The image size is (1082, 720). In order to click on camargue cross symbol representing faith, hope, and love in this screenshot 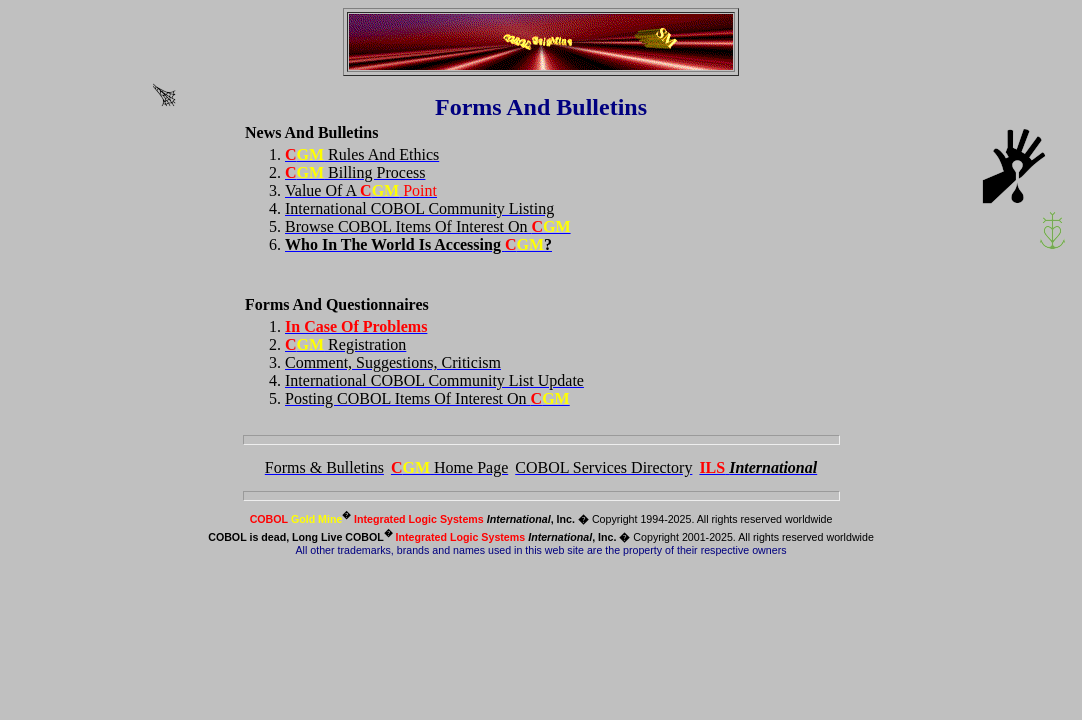, I will do `click(1052, 230)`.